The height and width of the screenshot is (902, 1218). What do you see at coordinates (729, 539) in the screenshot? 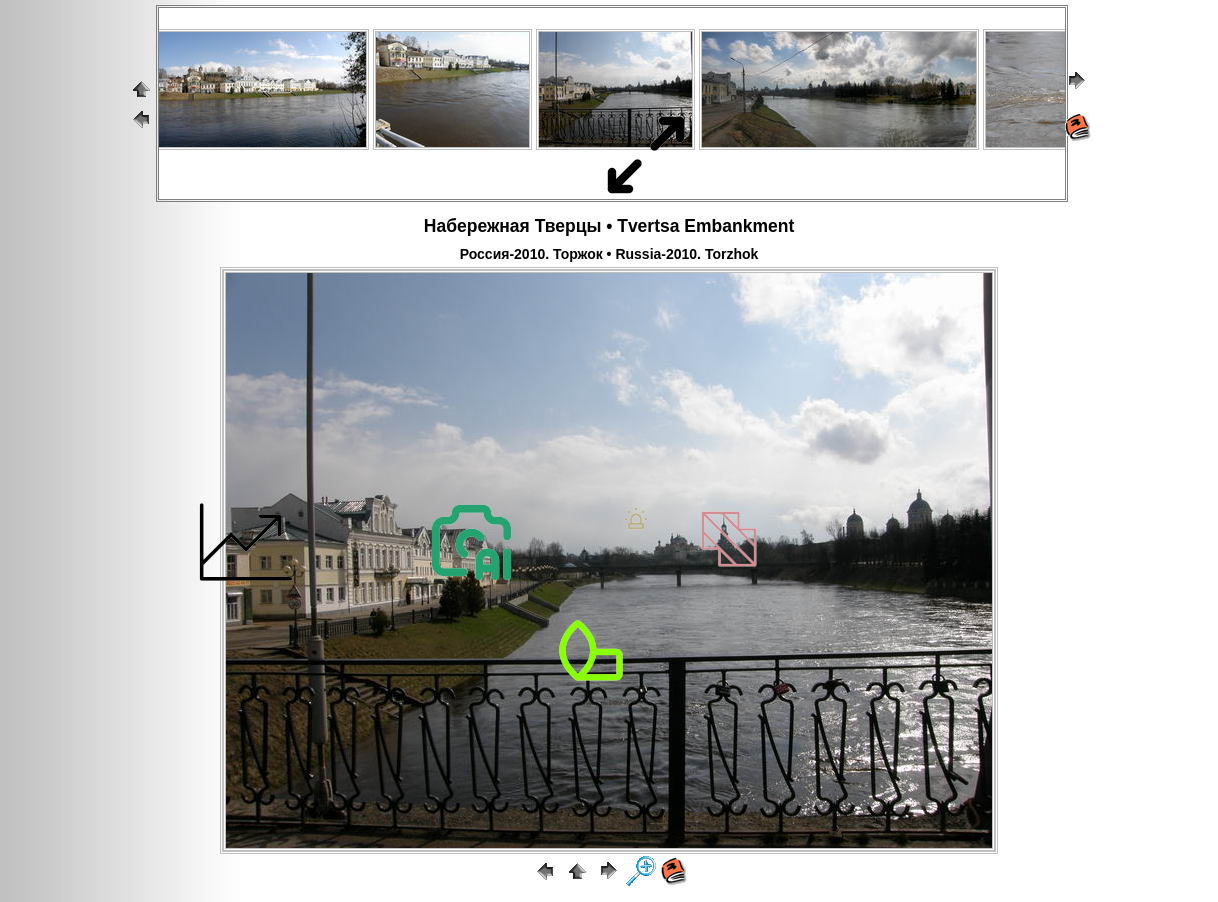
I see `unite or merge two layers` at bounding box center [729, 539].